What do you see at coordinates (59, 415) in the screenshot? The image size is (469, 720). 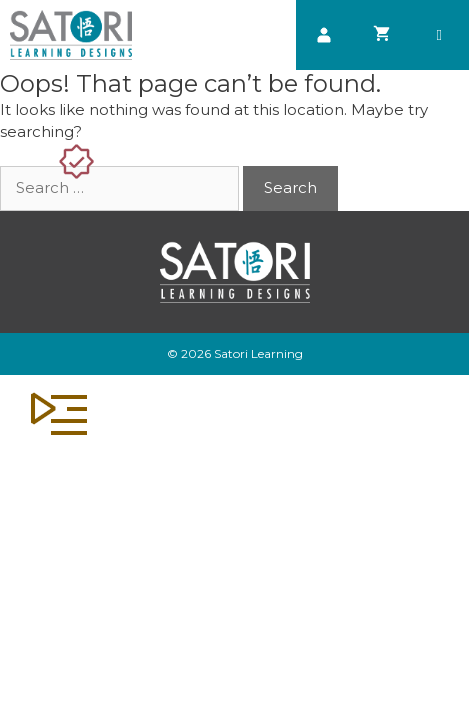 I see `step through code one line at a time during debugging` at bounding box center [59, 415].